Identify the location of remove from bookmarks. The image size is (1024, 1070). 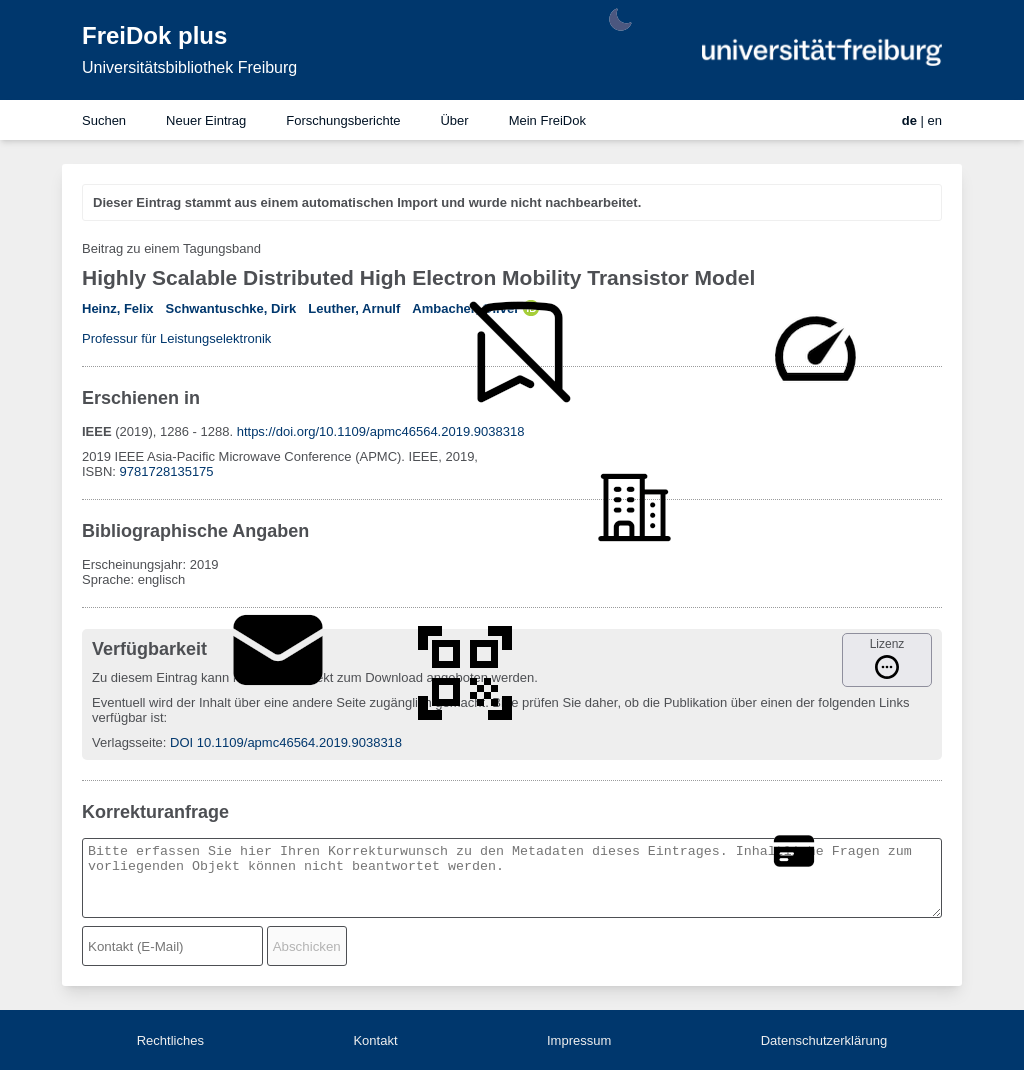
(520, 352).